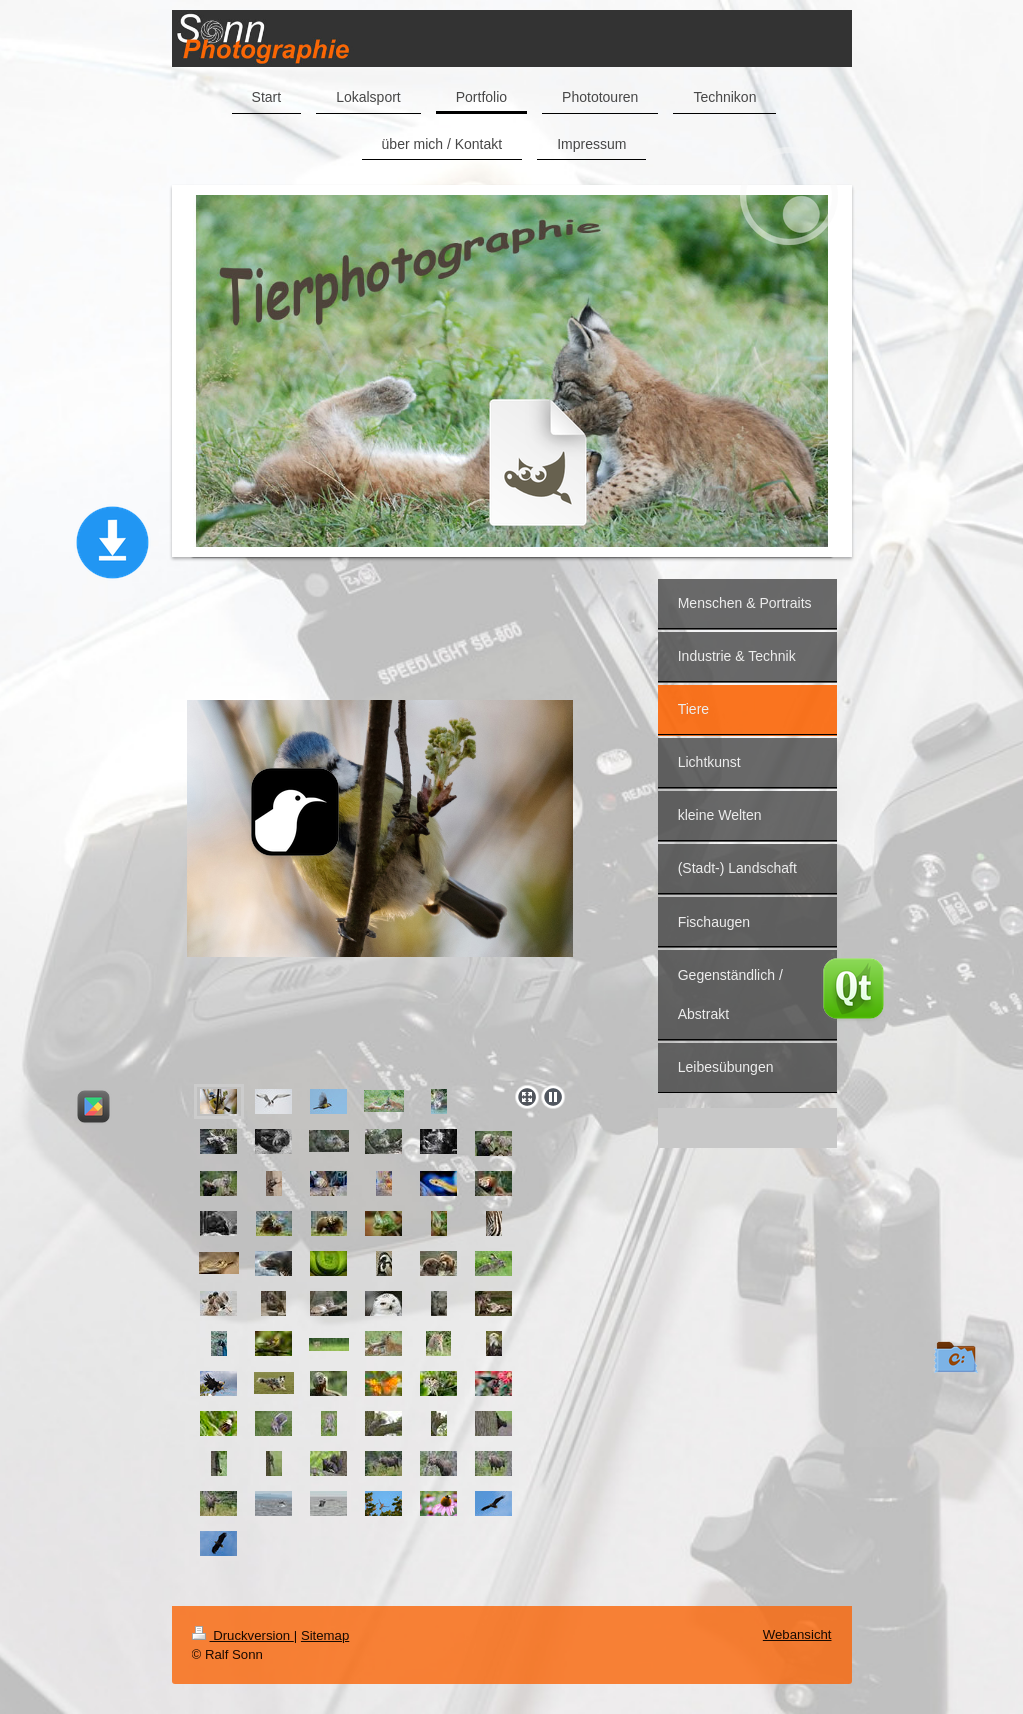 This screenshot has width=1023, height=1714. I want to click on open cinny matrix messaging client, so click(295, 812).